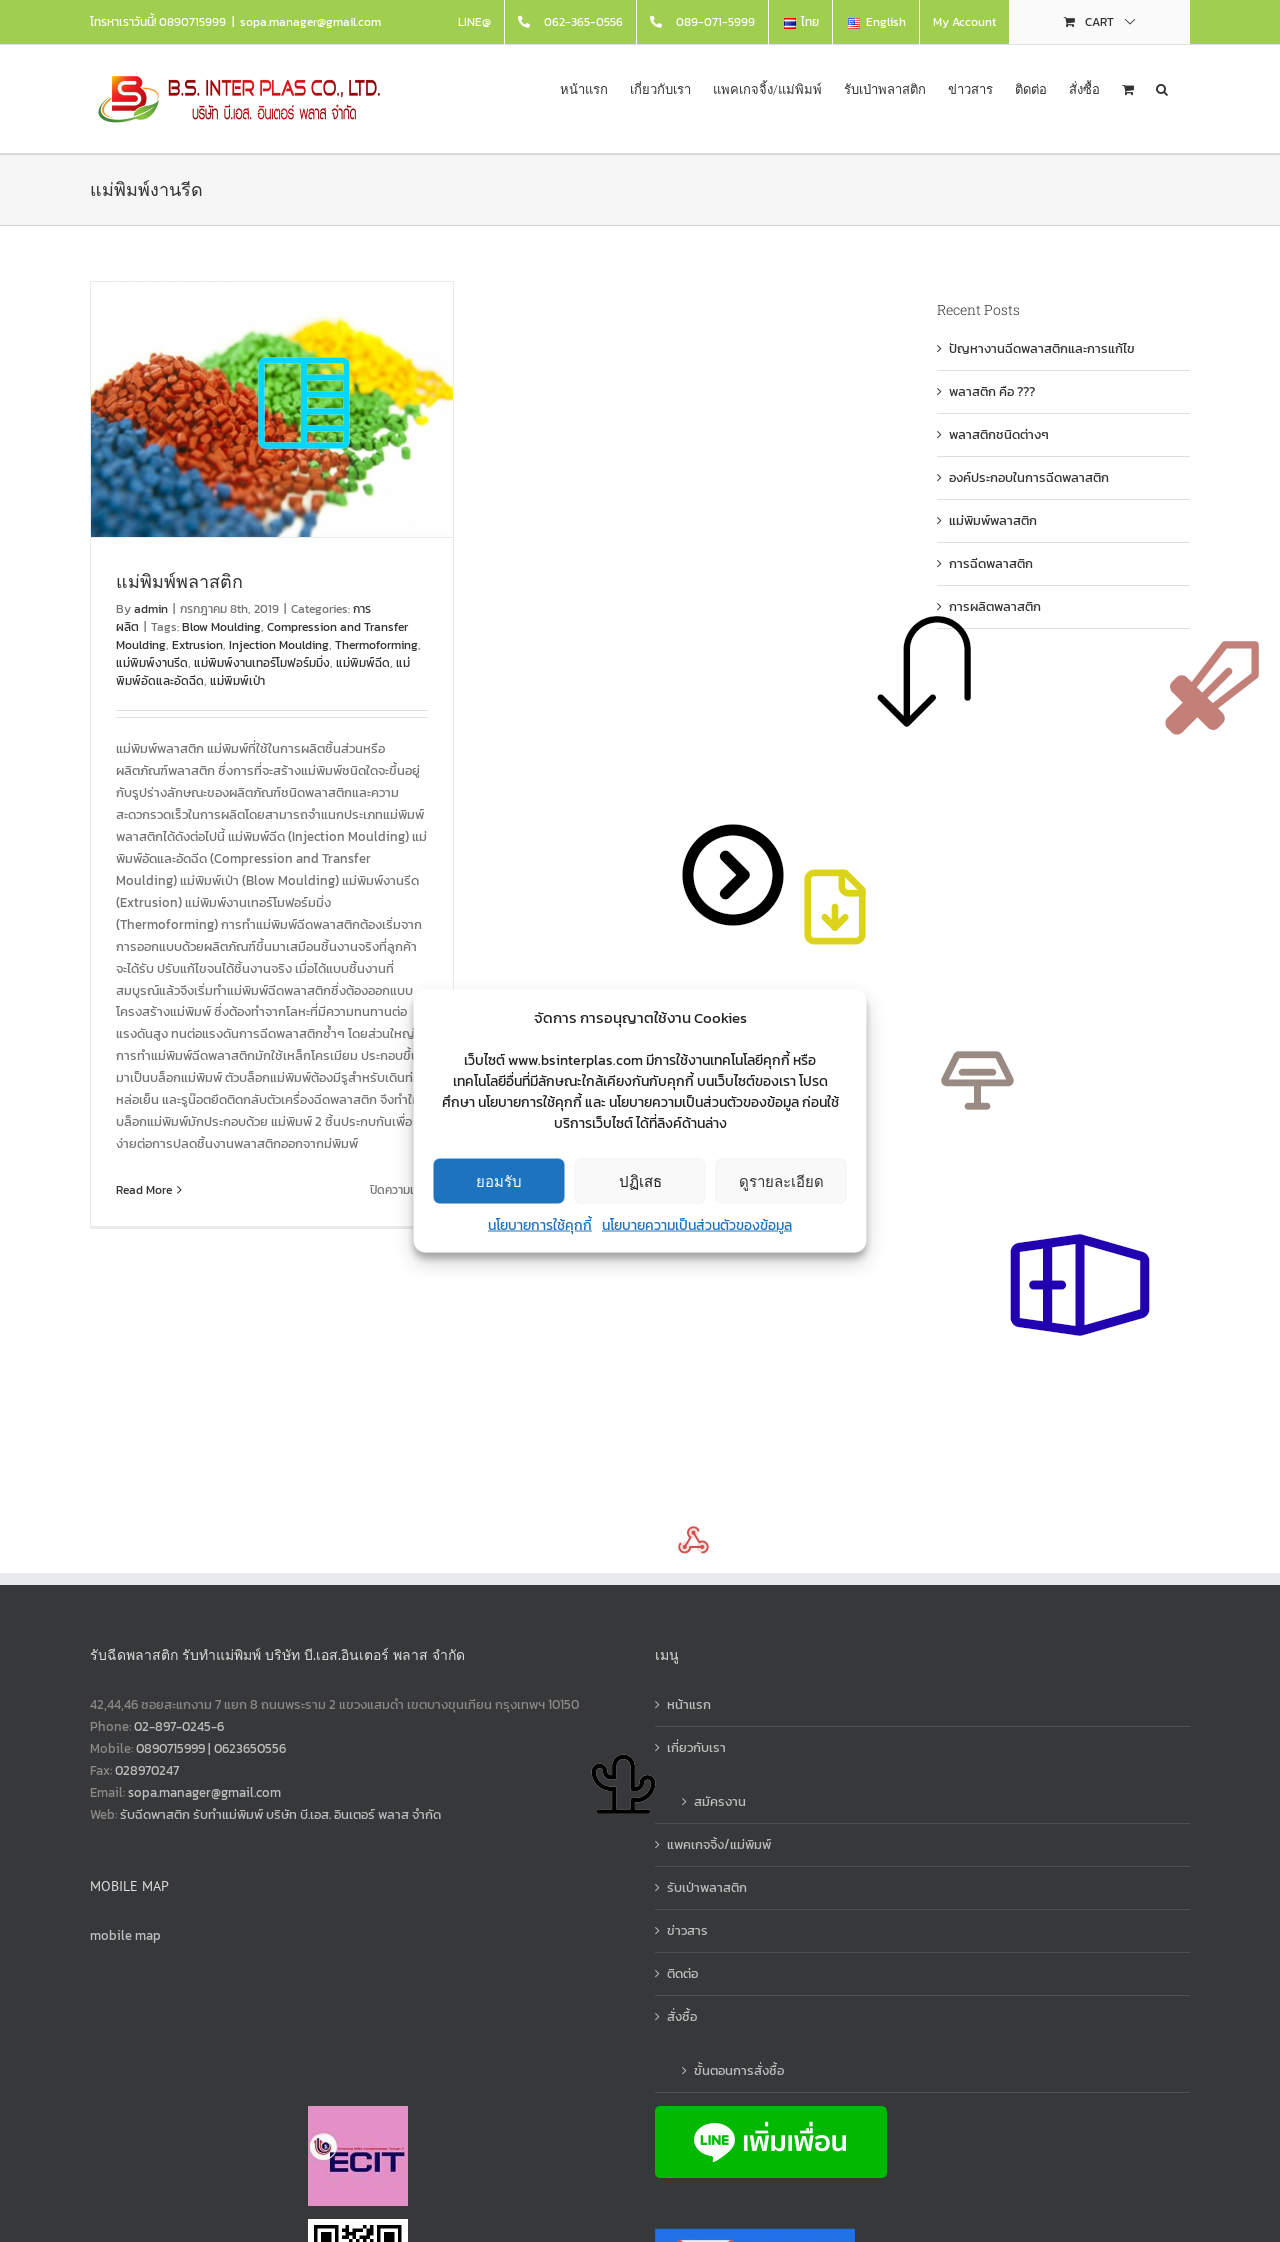 The image size is (1280, 2242). Describe the element at coordinates (304, 403) in the screenshot. I see `toggle half-screen or split view mode` at that location.